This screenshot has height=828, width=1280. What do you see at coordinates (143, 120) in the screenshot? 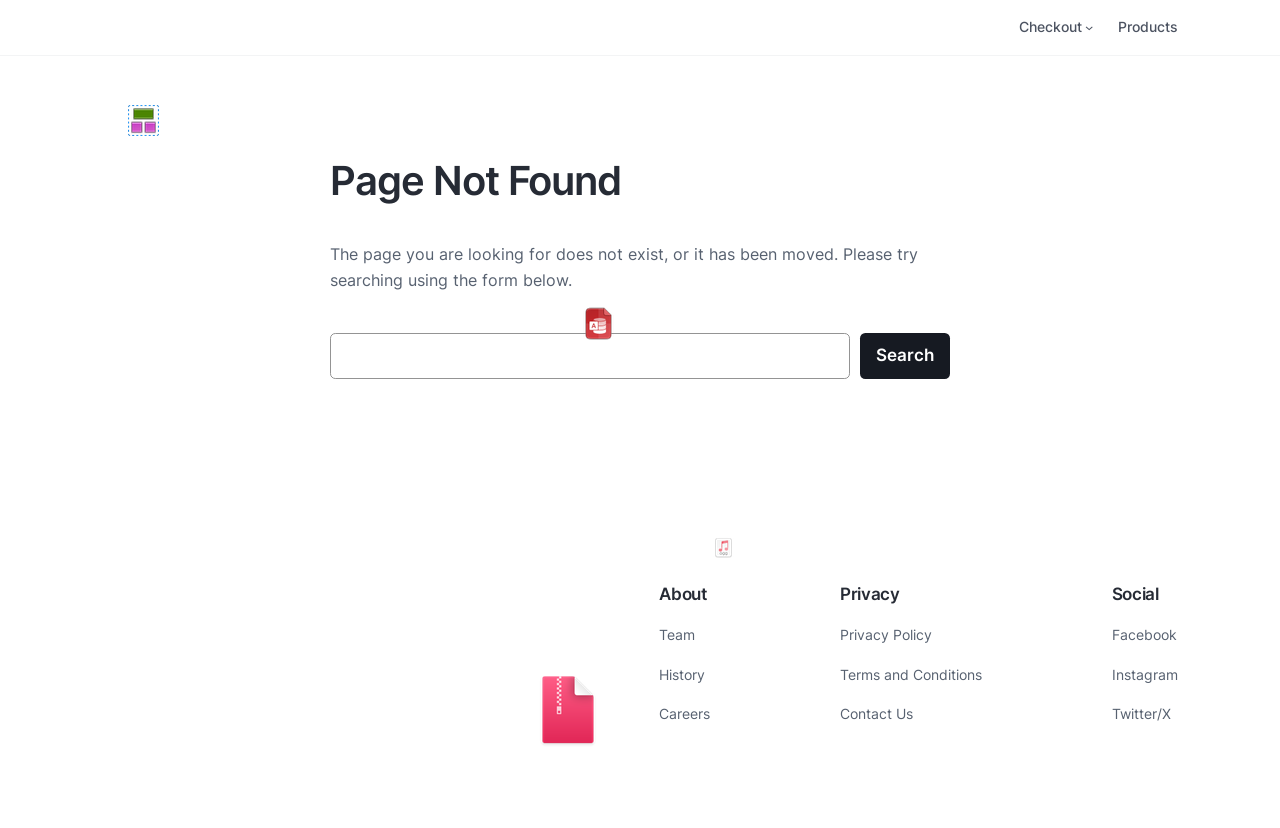
I see `select all items in the current view` at bounding box center [143, 120].